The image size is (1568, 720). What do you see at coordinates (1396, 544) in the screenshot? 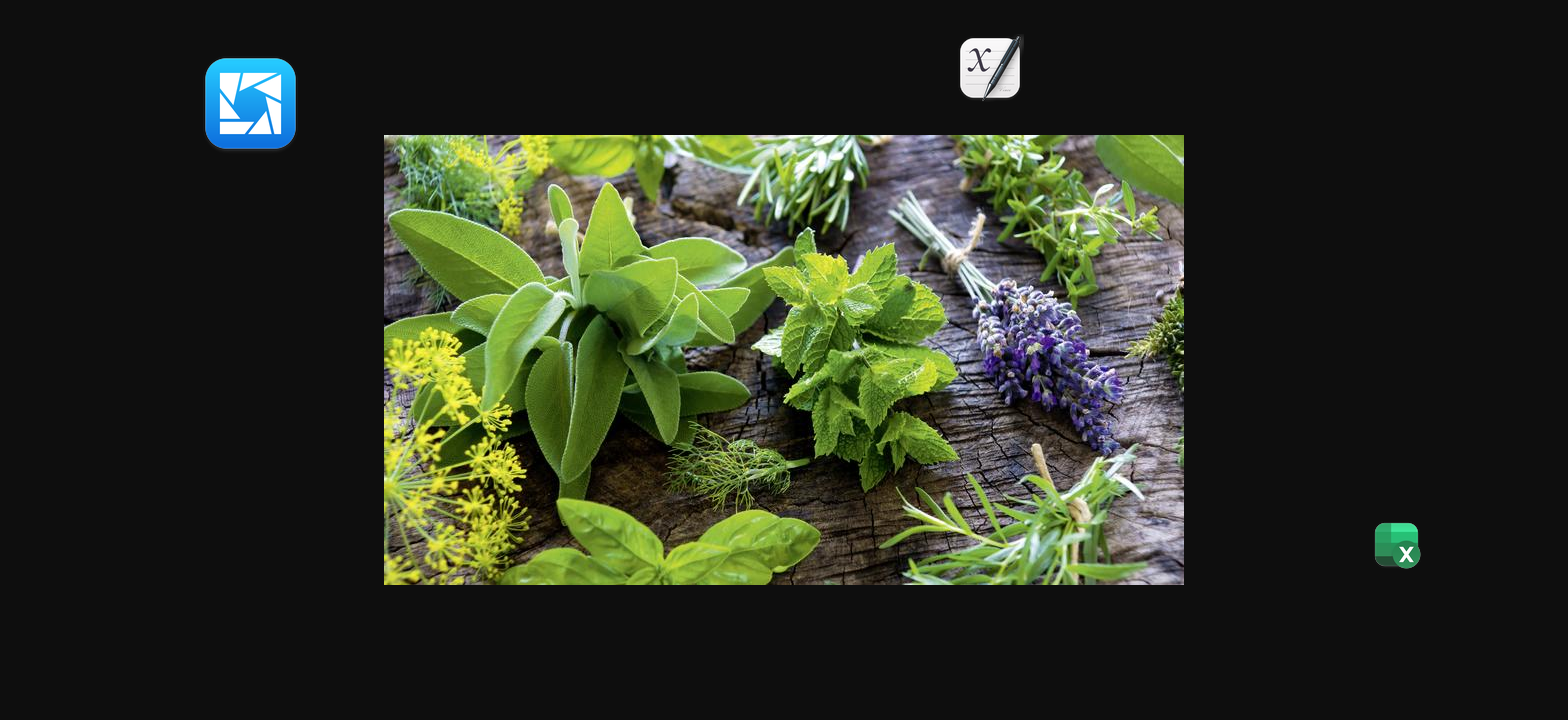
I see `open Microsoft Excel` at bounding box center [1396, 544].